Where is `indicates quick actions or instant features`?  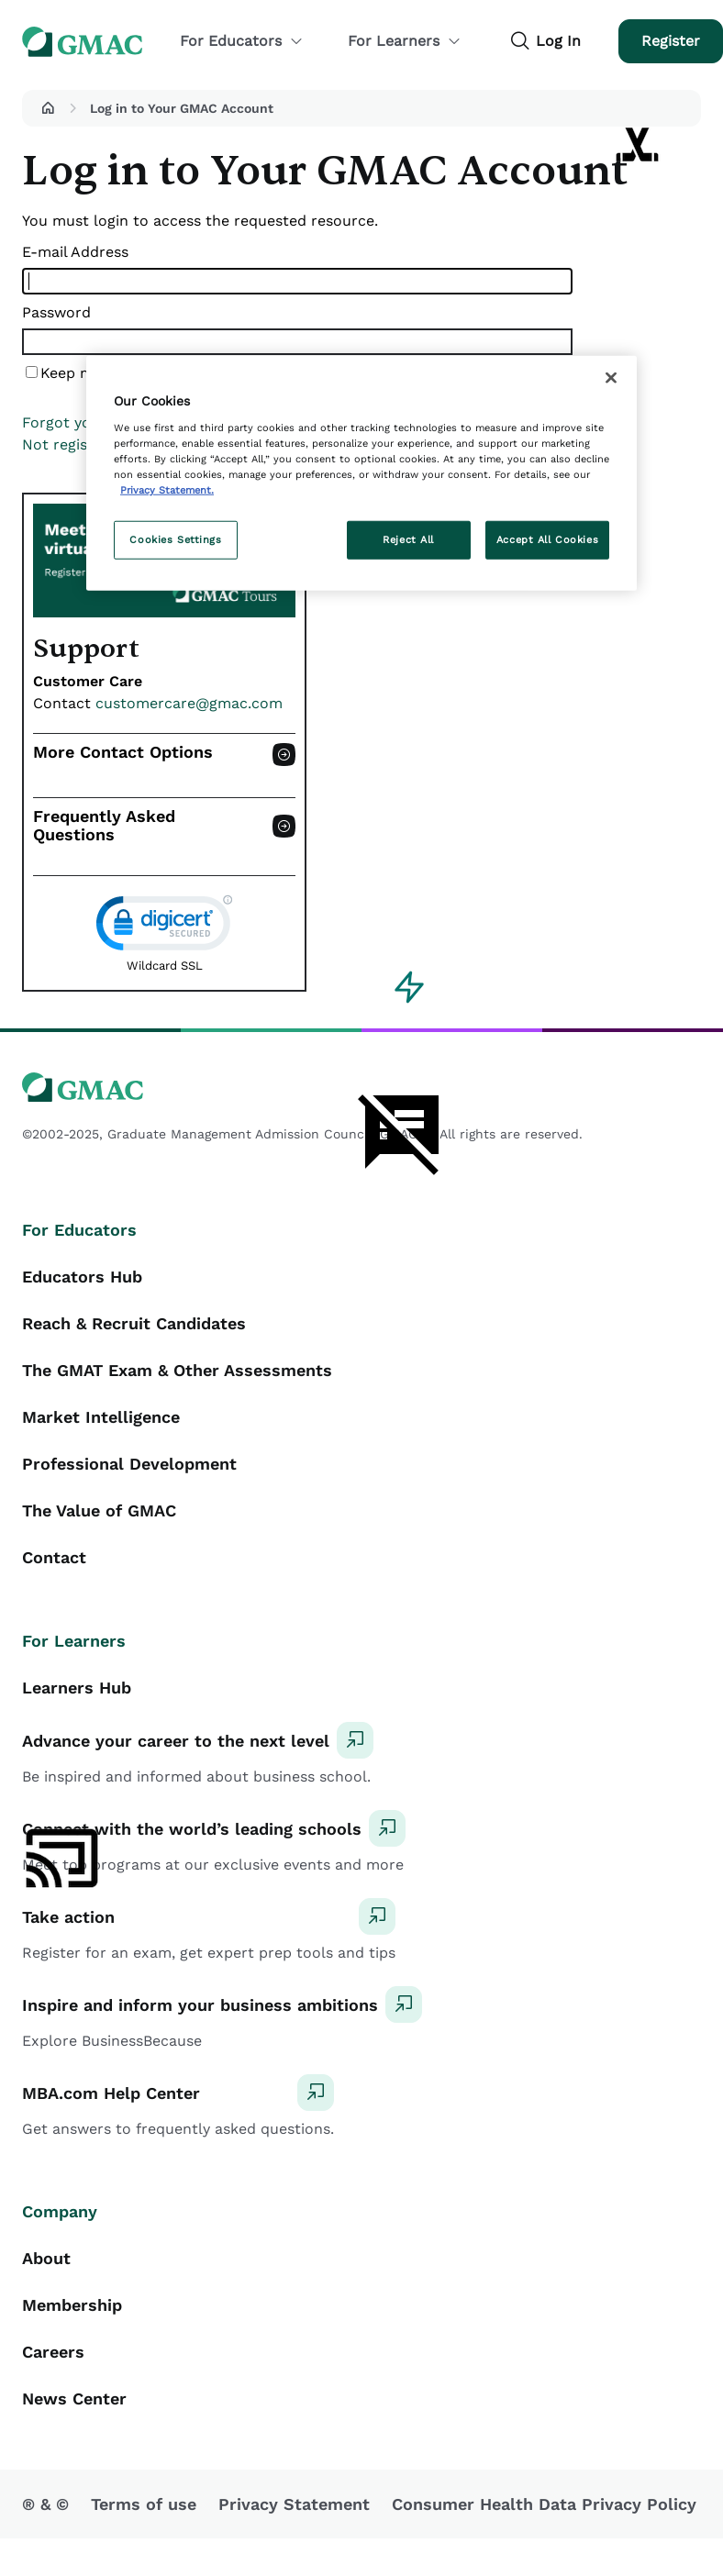 indicates quick actions or instant features is located at coordinates (409, 987).